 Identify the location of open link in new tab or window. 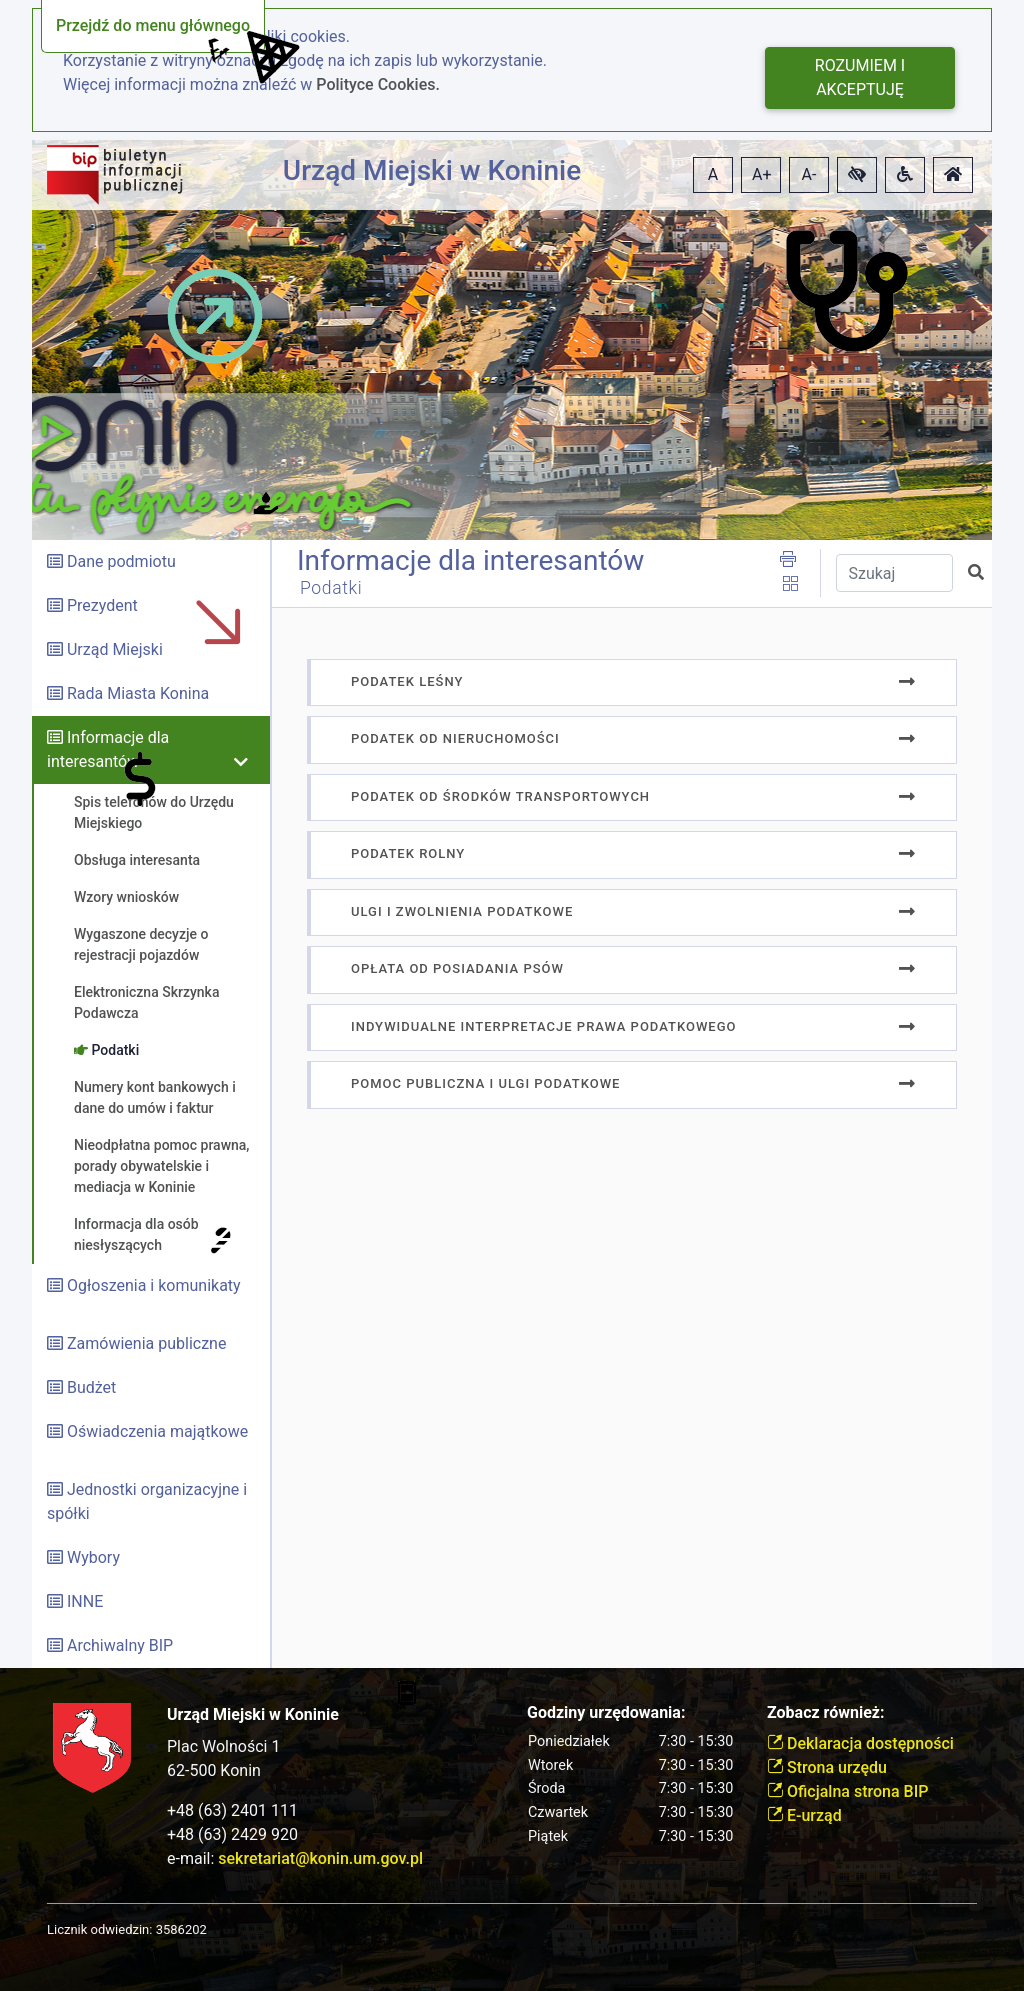
(215, 316).